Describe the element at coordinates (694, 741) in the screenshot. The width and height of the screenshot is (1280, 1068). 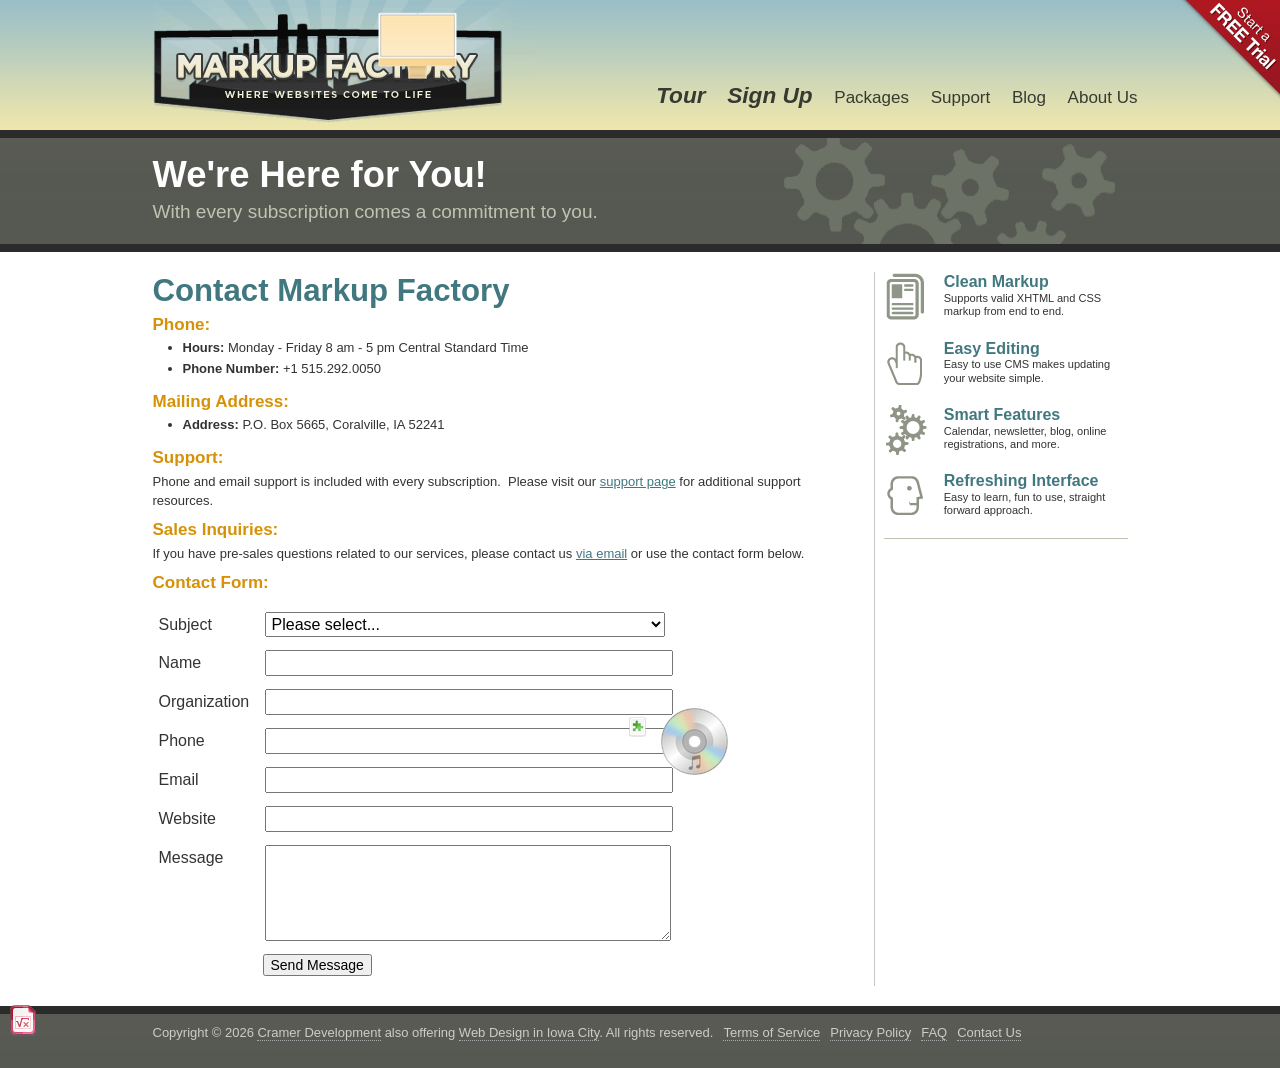
I see `audio CD or music disc detected` at that location.